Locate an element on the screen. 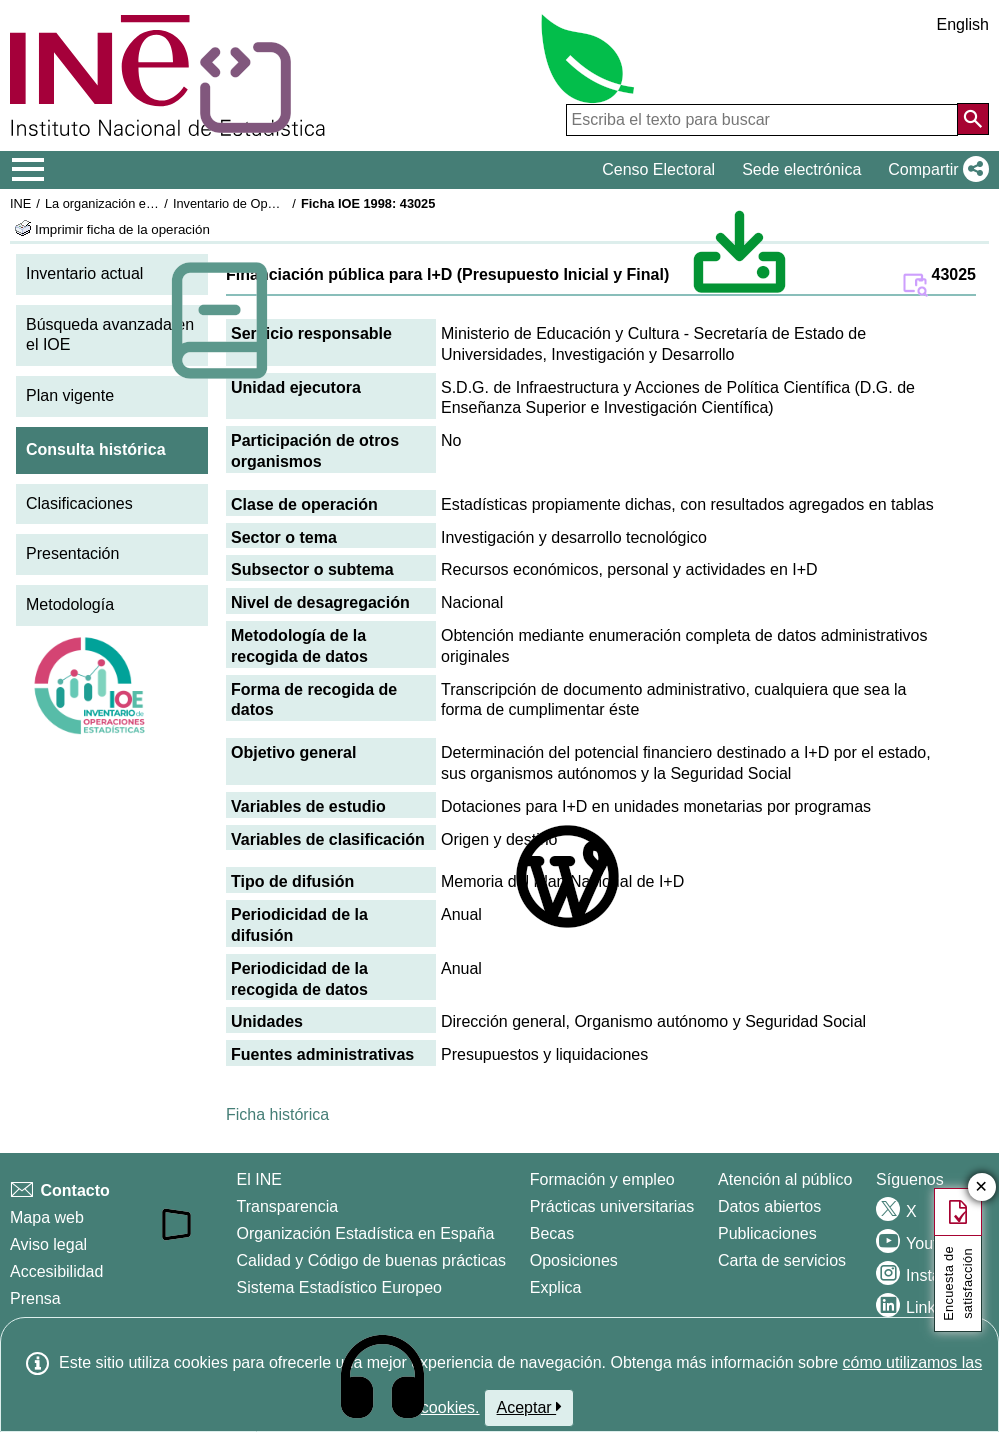 The image size is (999, 1432). access audio or music playback is located at coordinates (382, 1376).